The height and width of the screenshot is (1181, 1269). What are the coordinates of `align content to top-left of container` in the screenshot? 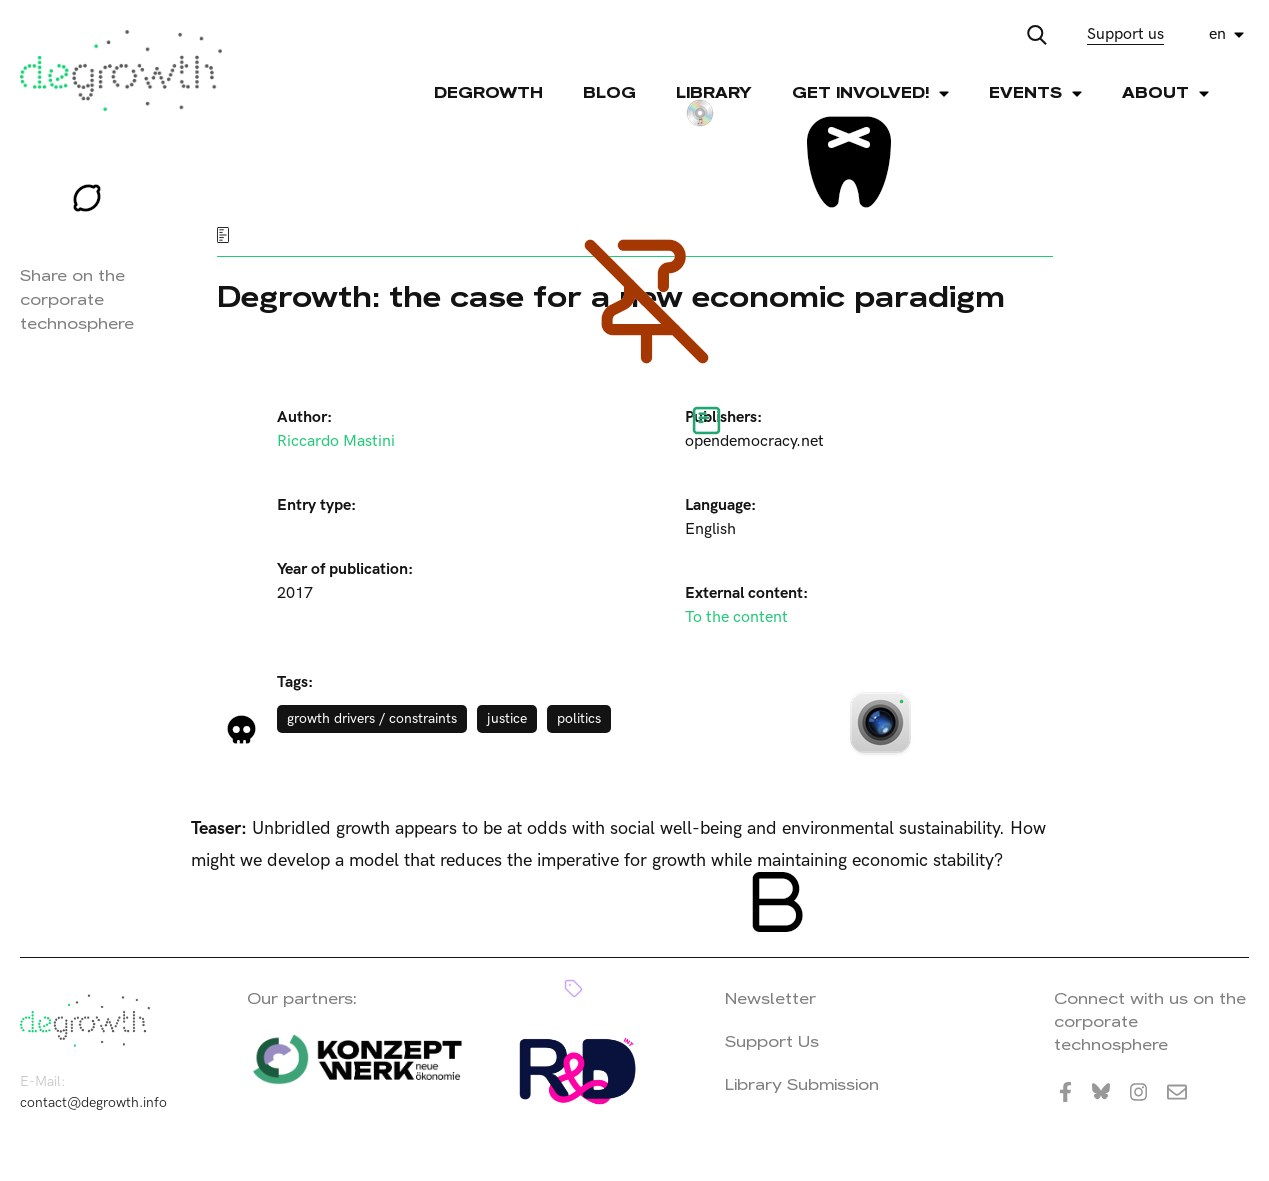 It's located at (706, 420).